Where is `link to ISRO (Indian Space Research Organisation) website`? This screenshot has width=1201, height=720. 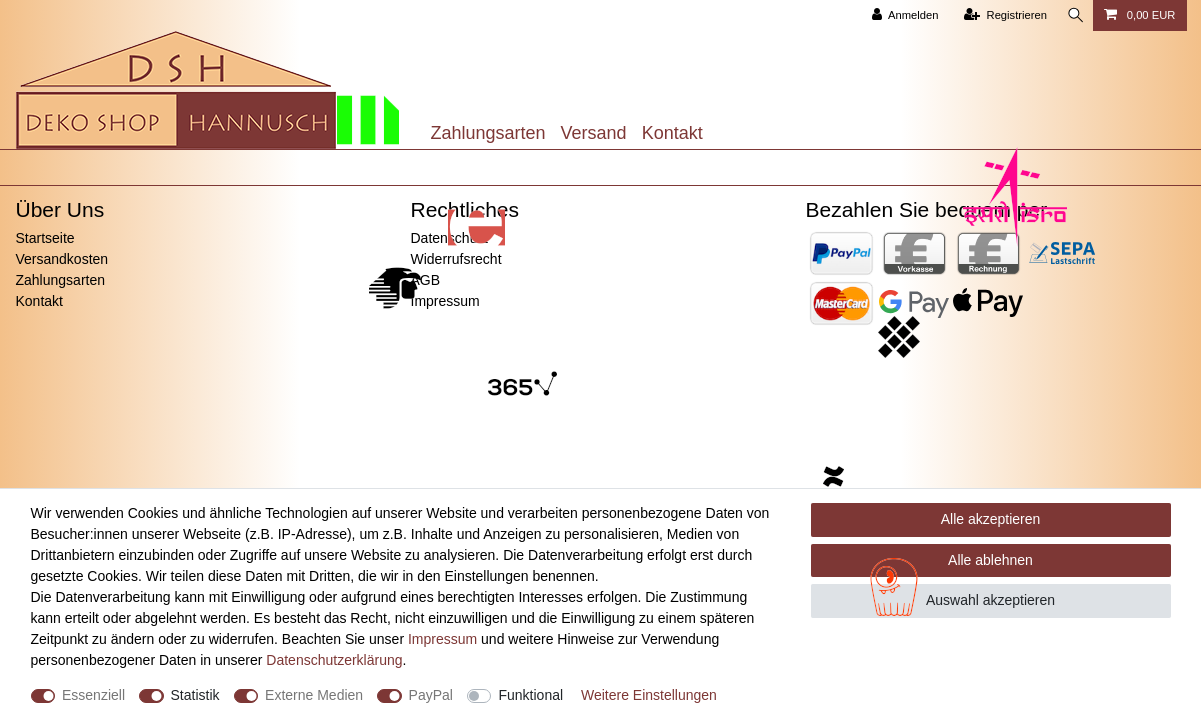
link to ISRO (Indian Space Research Organisation) website is located at coordinates (1015, 197).